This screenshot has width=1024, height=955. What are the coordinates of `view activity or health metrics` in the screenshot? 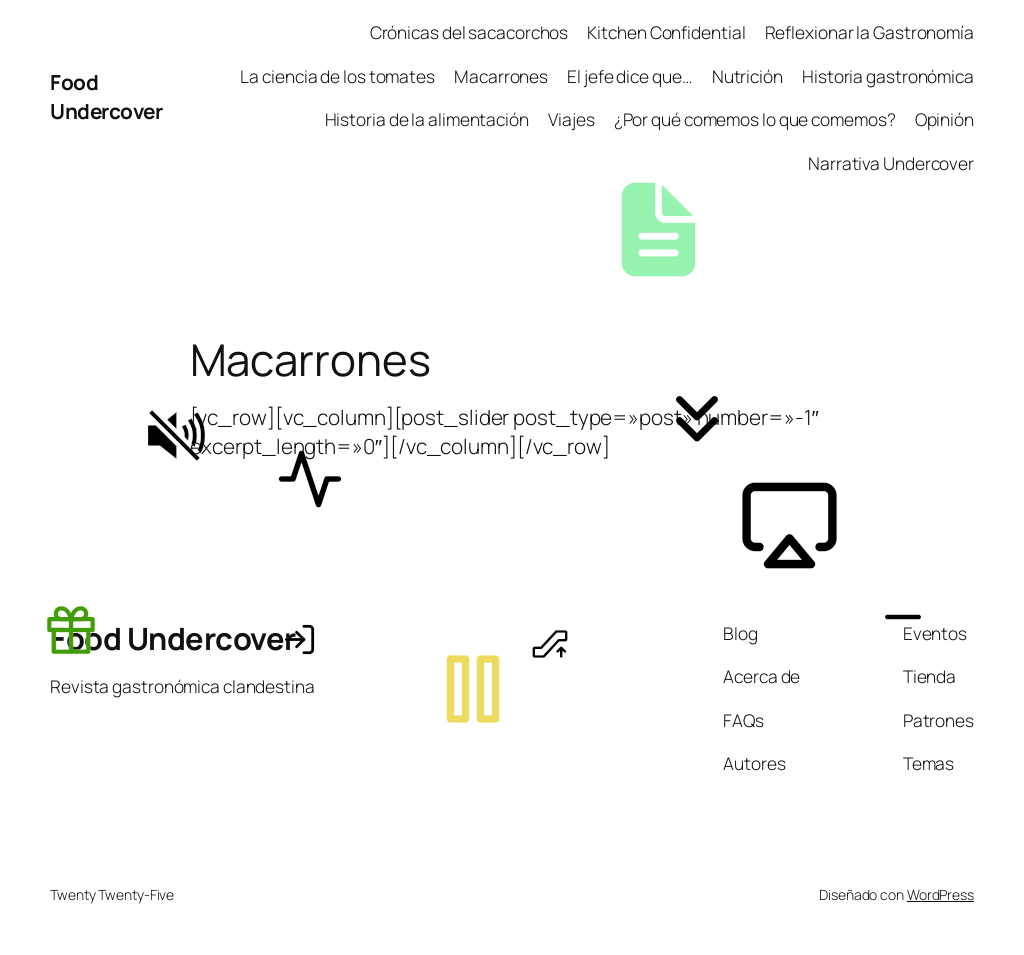 It's located at (310, 479).